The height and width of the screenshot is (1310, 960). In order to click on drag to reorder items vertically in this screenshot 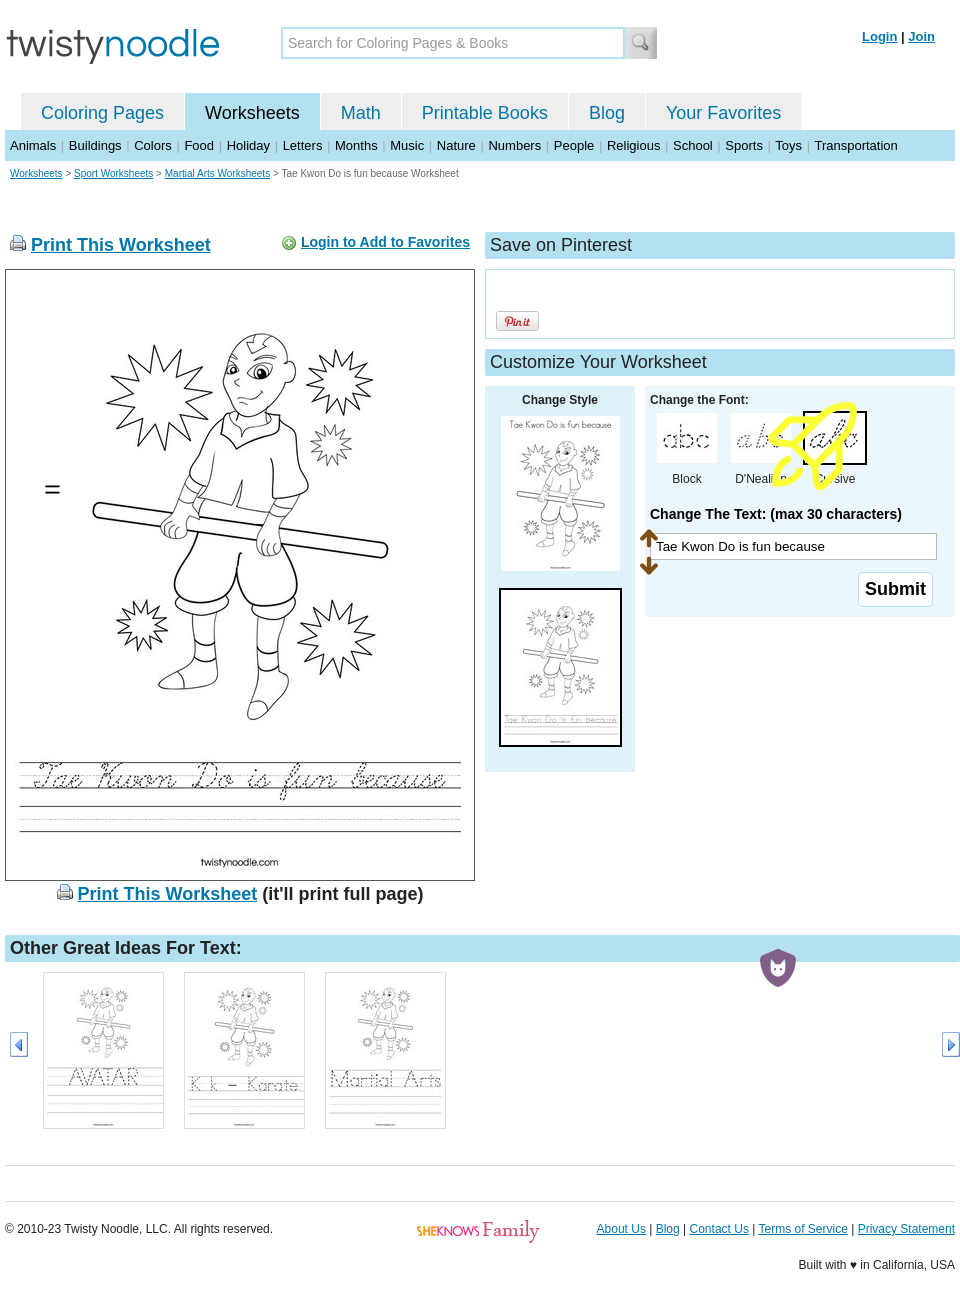, I will do `click(649, 552)`.